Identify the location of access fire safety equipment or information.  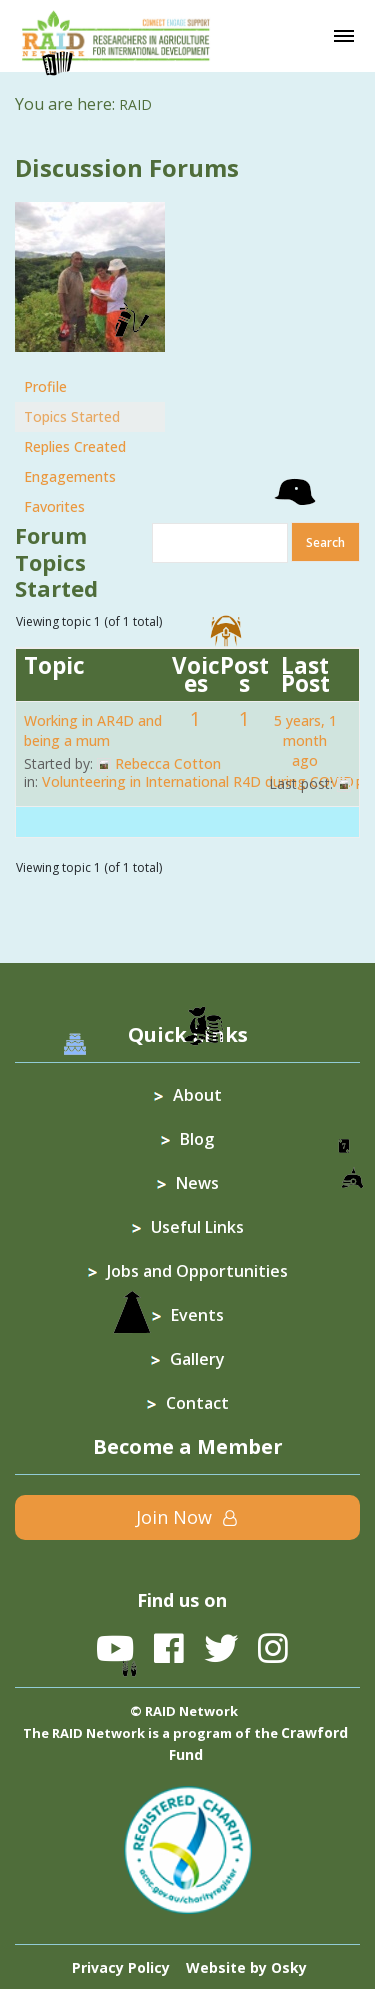
(133, 319).